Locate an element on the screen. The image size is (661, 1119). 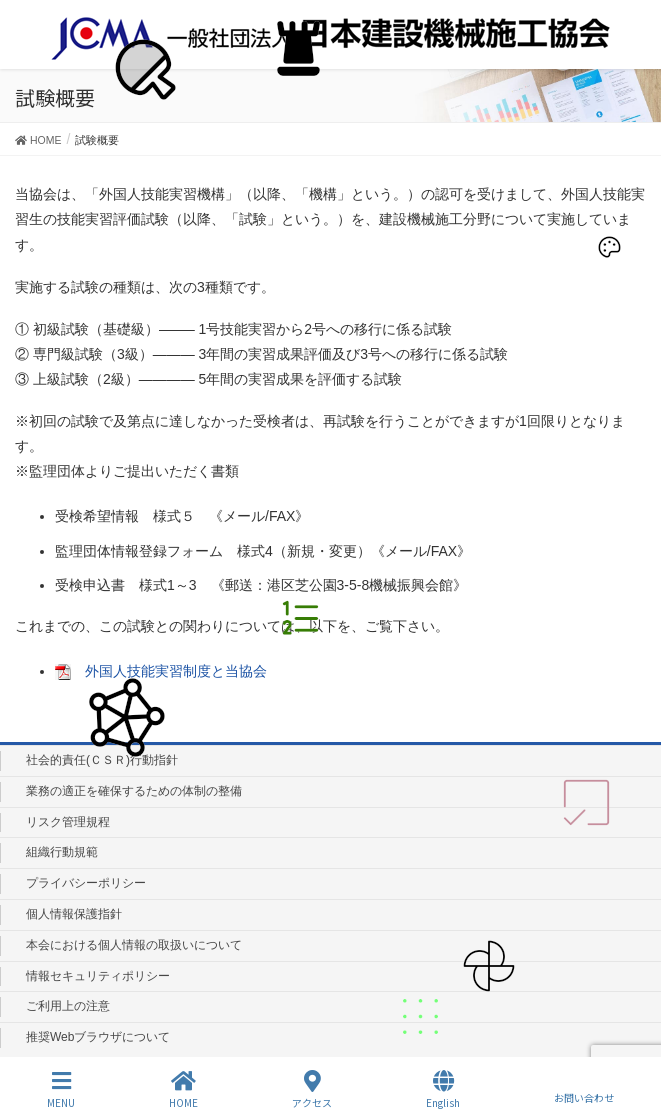
access color or theme customization options is located at coordinates (609, 247).